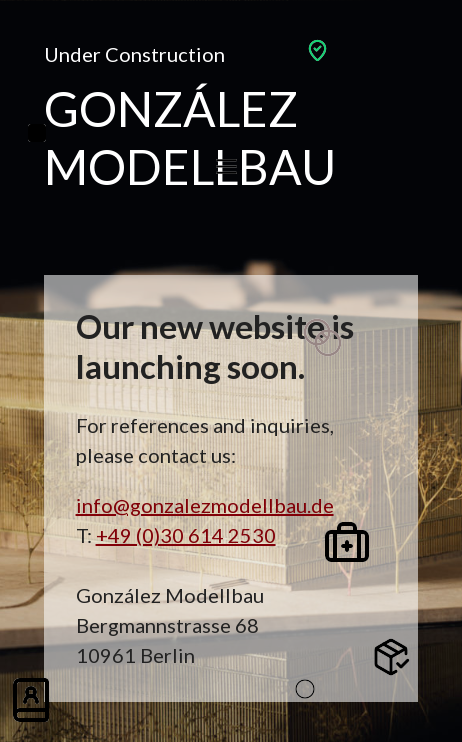 The height and width of the screenshot is (742, 462). Describe the element at coordinates (322, 337) in the screenshot. I see `apply intersection operation to selected shapes` at that location.